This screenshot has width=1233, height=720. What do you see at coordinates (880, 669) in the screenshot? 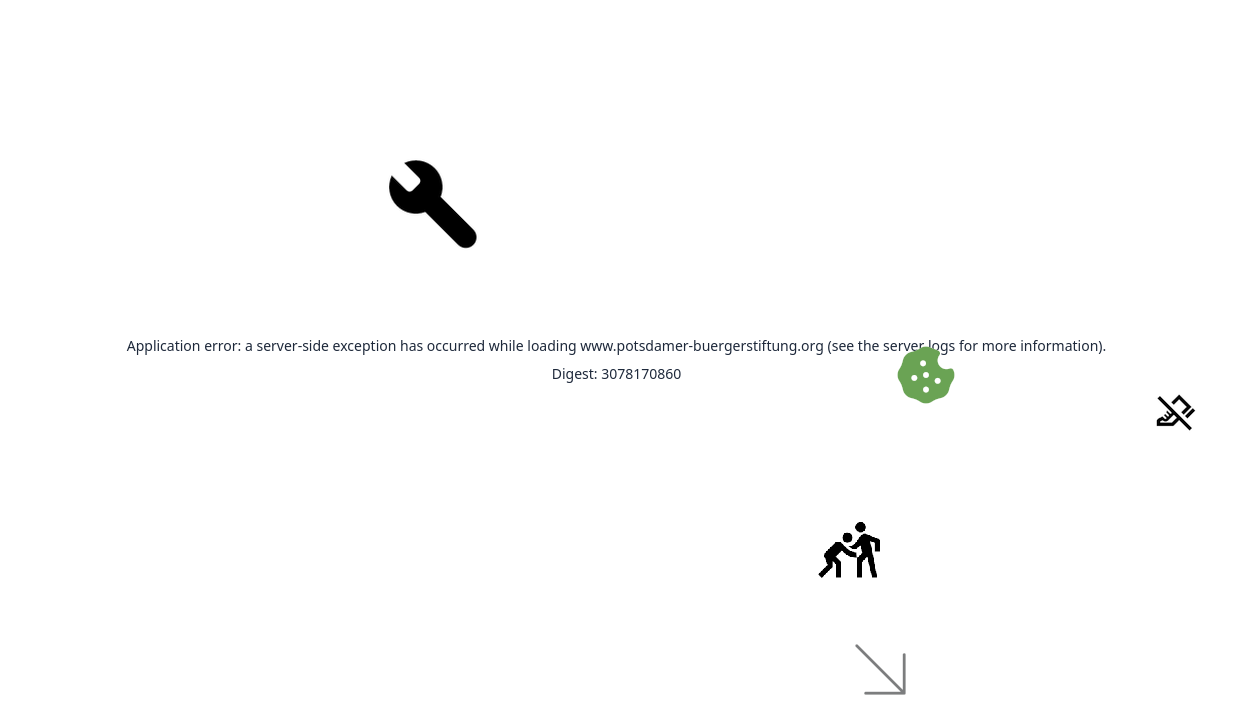
I see `navigate to the next item diagonally` at bounding box center [880, 669].